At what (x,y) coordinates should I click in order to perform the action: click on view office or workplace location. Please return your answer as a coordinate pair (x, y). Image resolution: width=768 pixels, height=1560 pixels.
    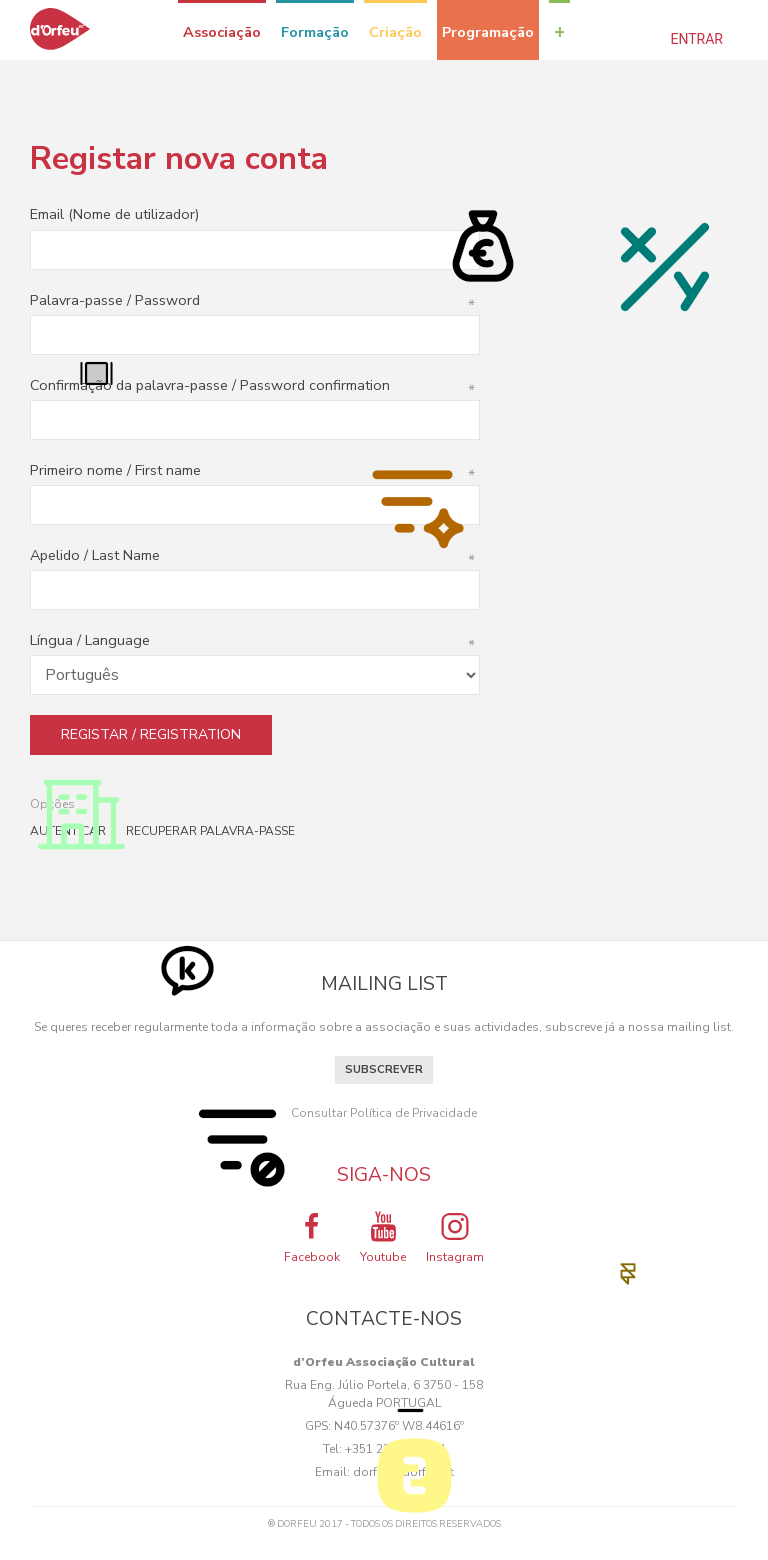
    Looking at the image, I should click on (78, 814).